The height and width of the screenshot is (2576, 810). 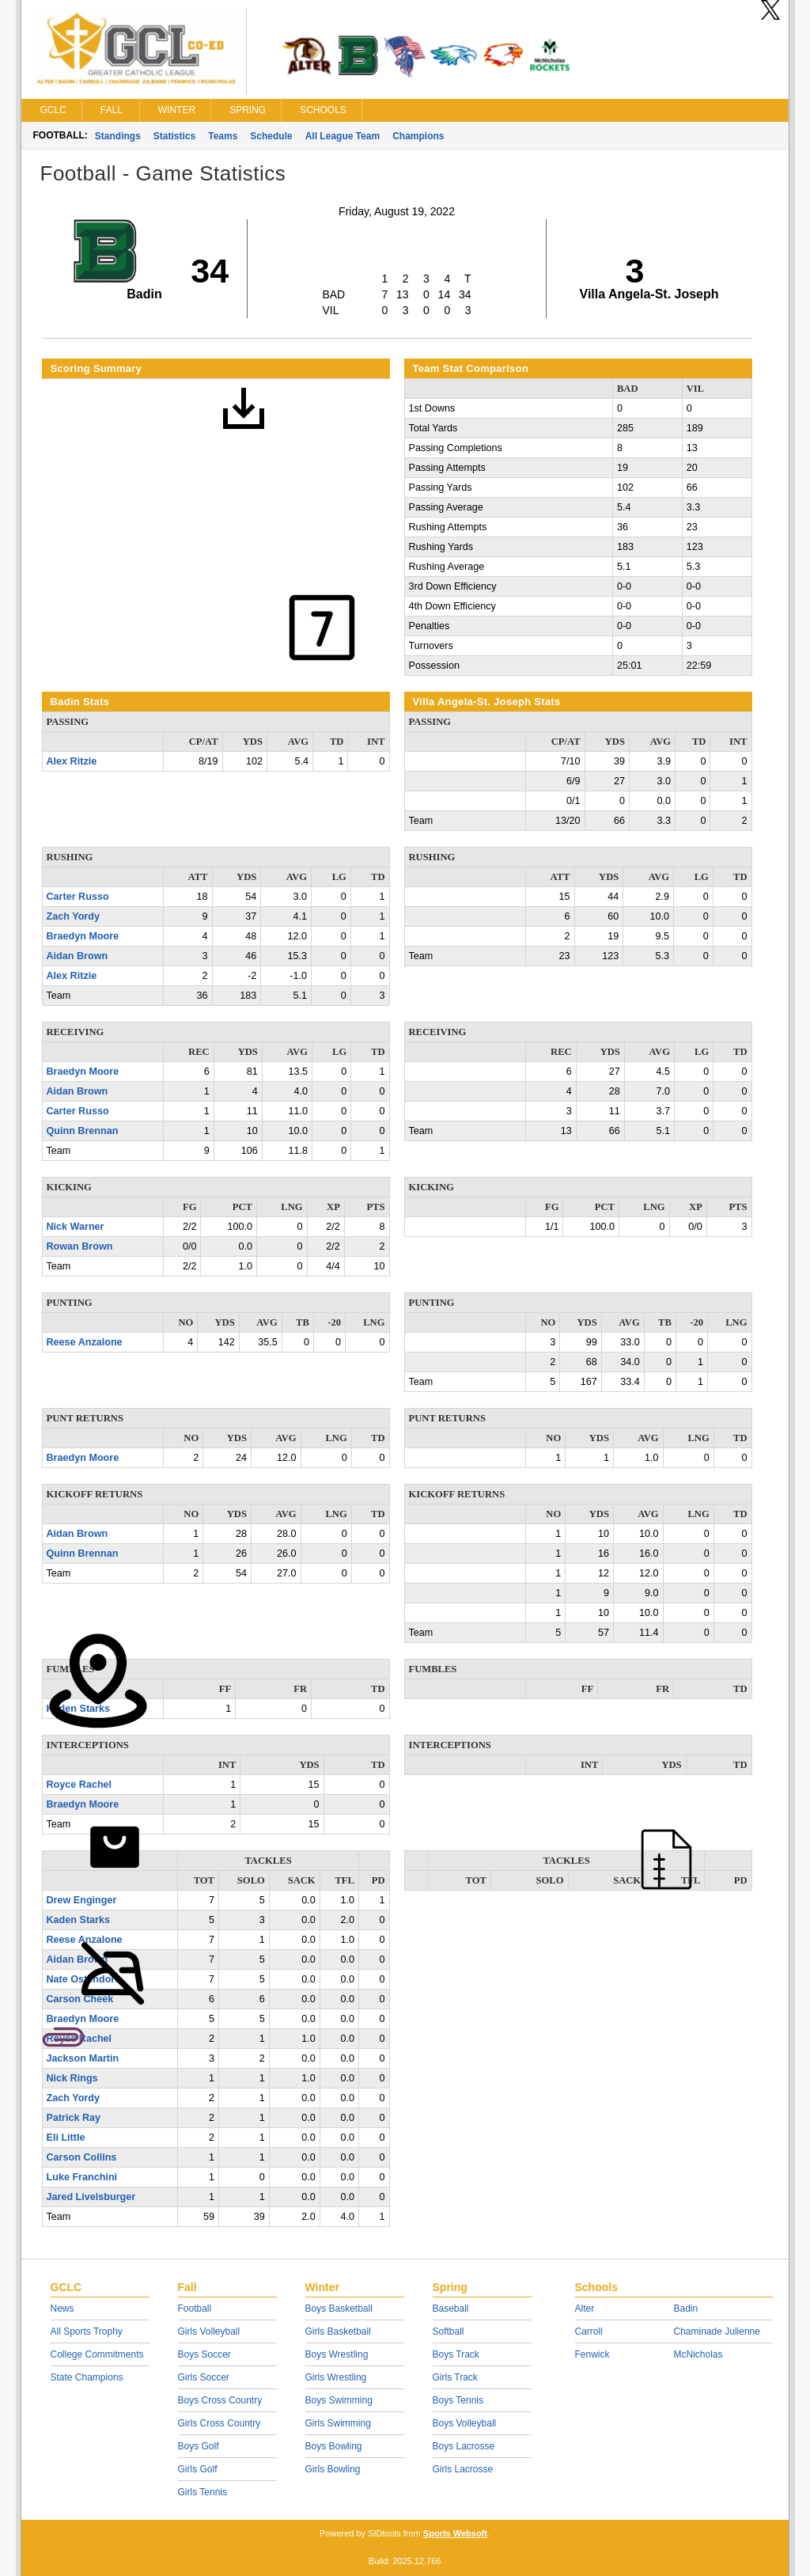 What do you see at coordinates (98, 1683) in the screenshot?
I see `view location area or zone on map` at bounding box center [98, 1683].